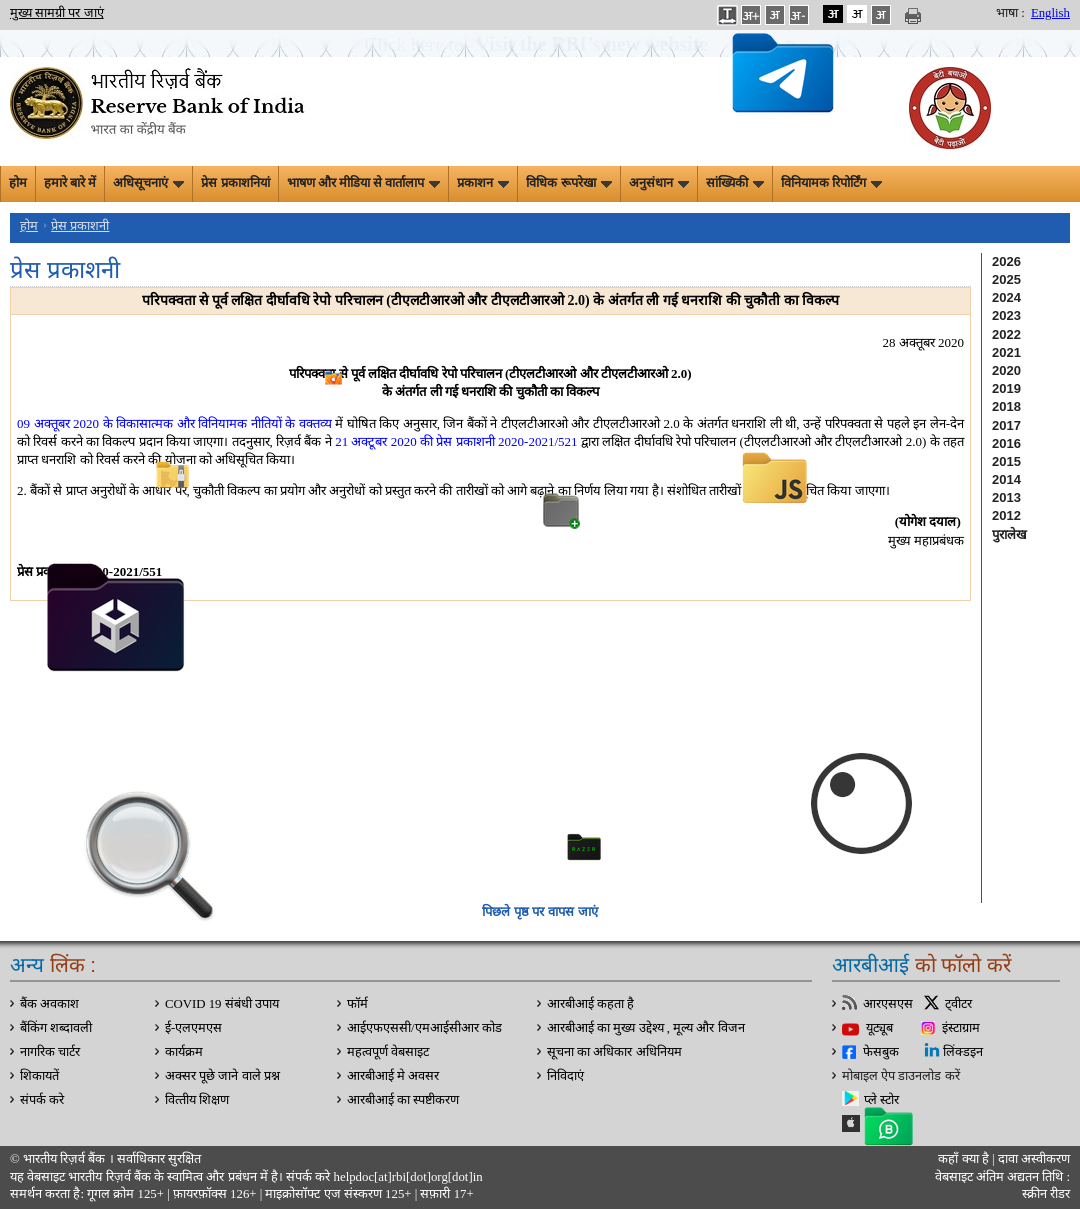  What do you see at coordinates (333, 378) in the screenshot?
I see `open mac os ventura system folder` at bounding box center [333, 378].